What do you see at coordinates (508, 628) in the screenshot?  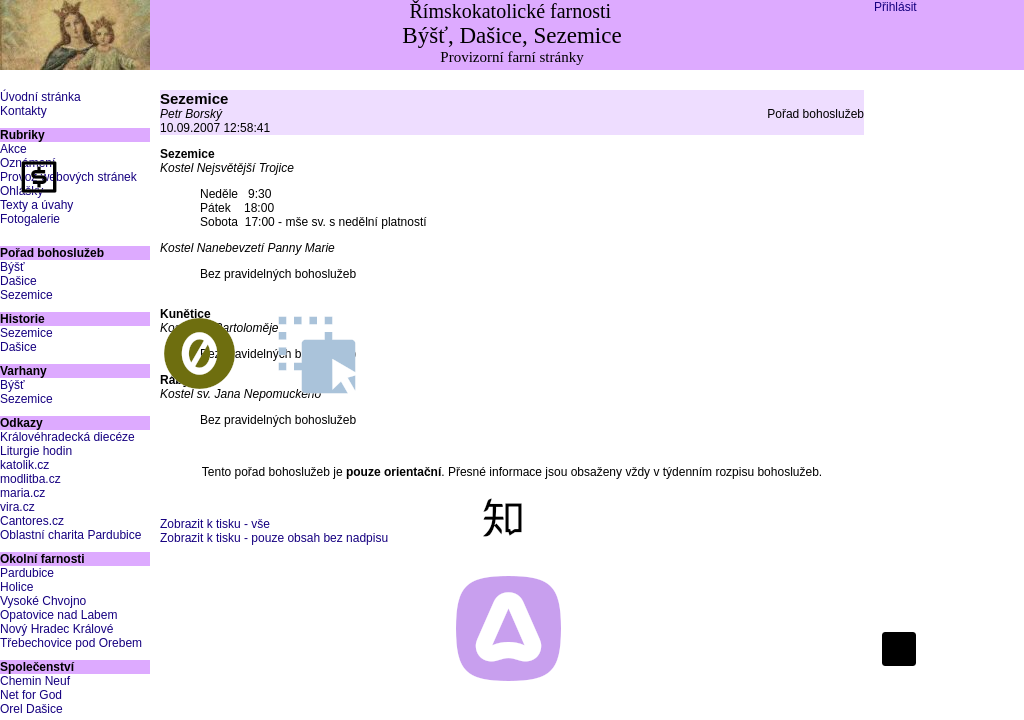 I see `AdonisJS framework logo` at bounding box center [508, 628].